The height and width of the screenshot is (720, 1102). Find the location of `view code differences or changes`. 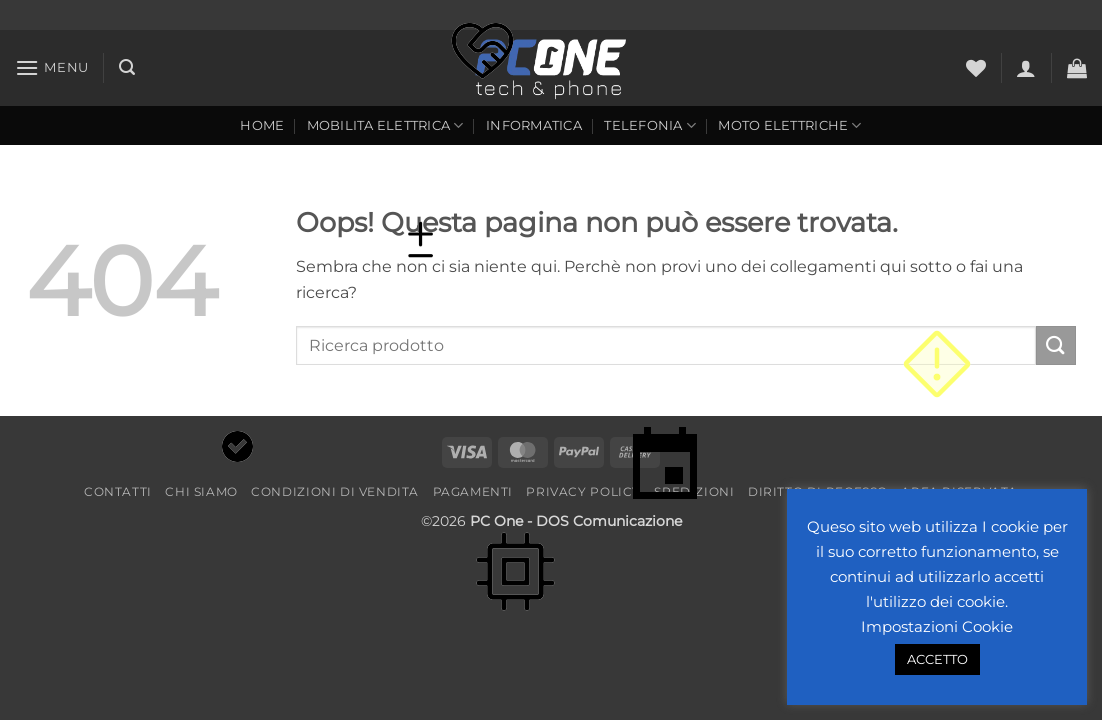

view code differences or changes is located at coordinates (420, 240).